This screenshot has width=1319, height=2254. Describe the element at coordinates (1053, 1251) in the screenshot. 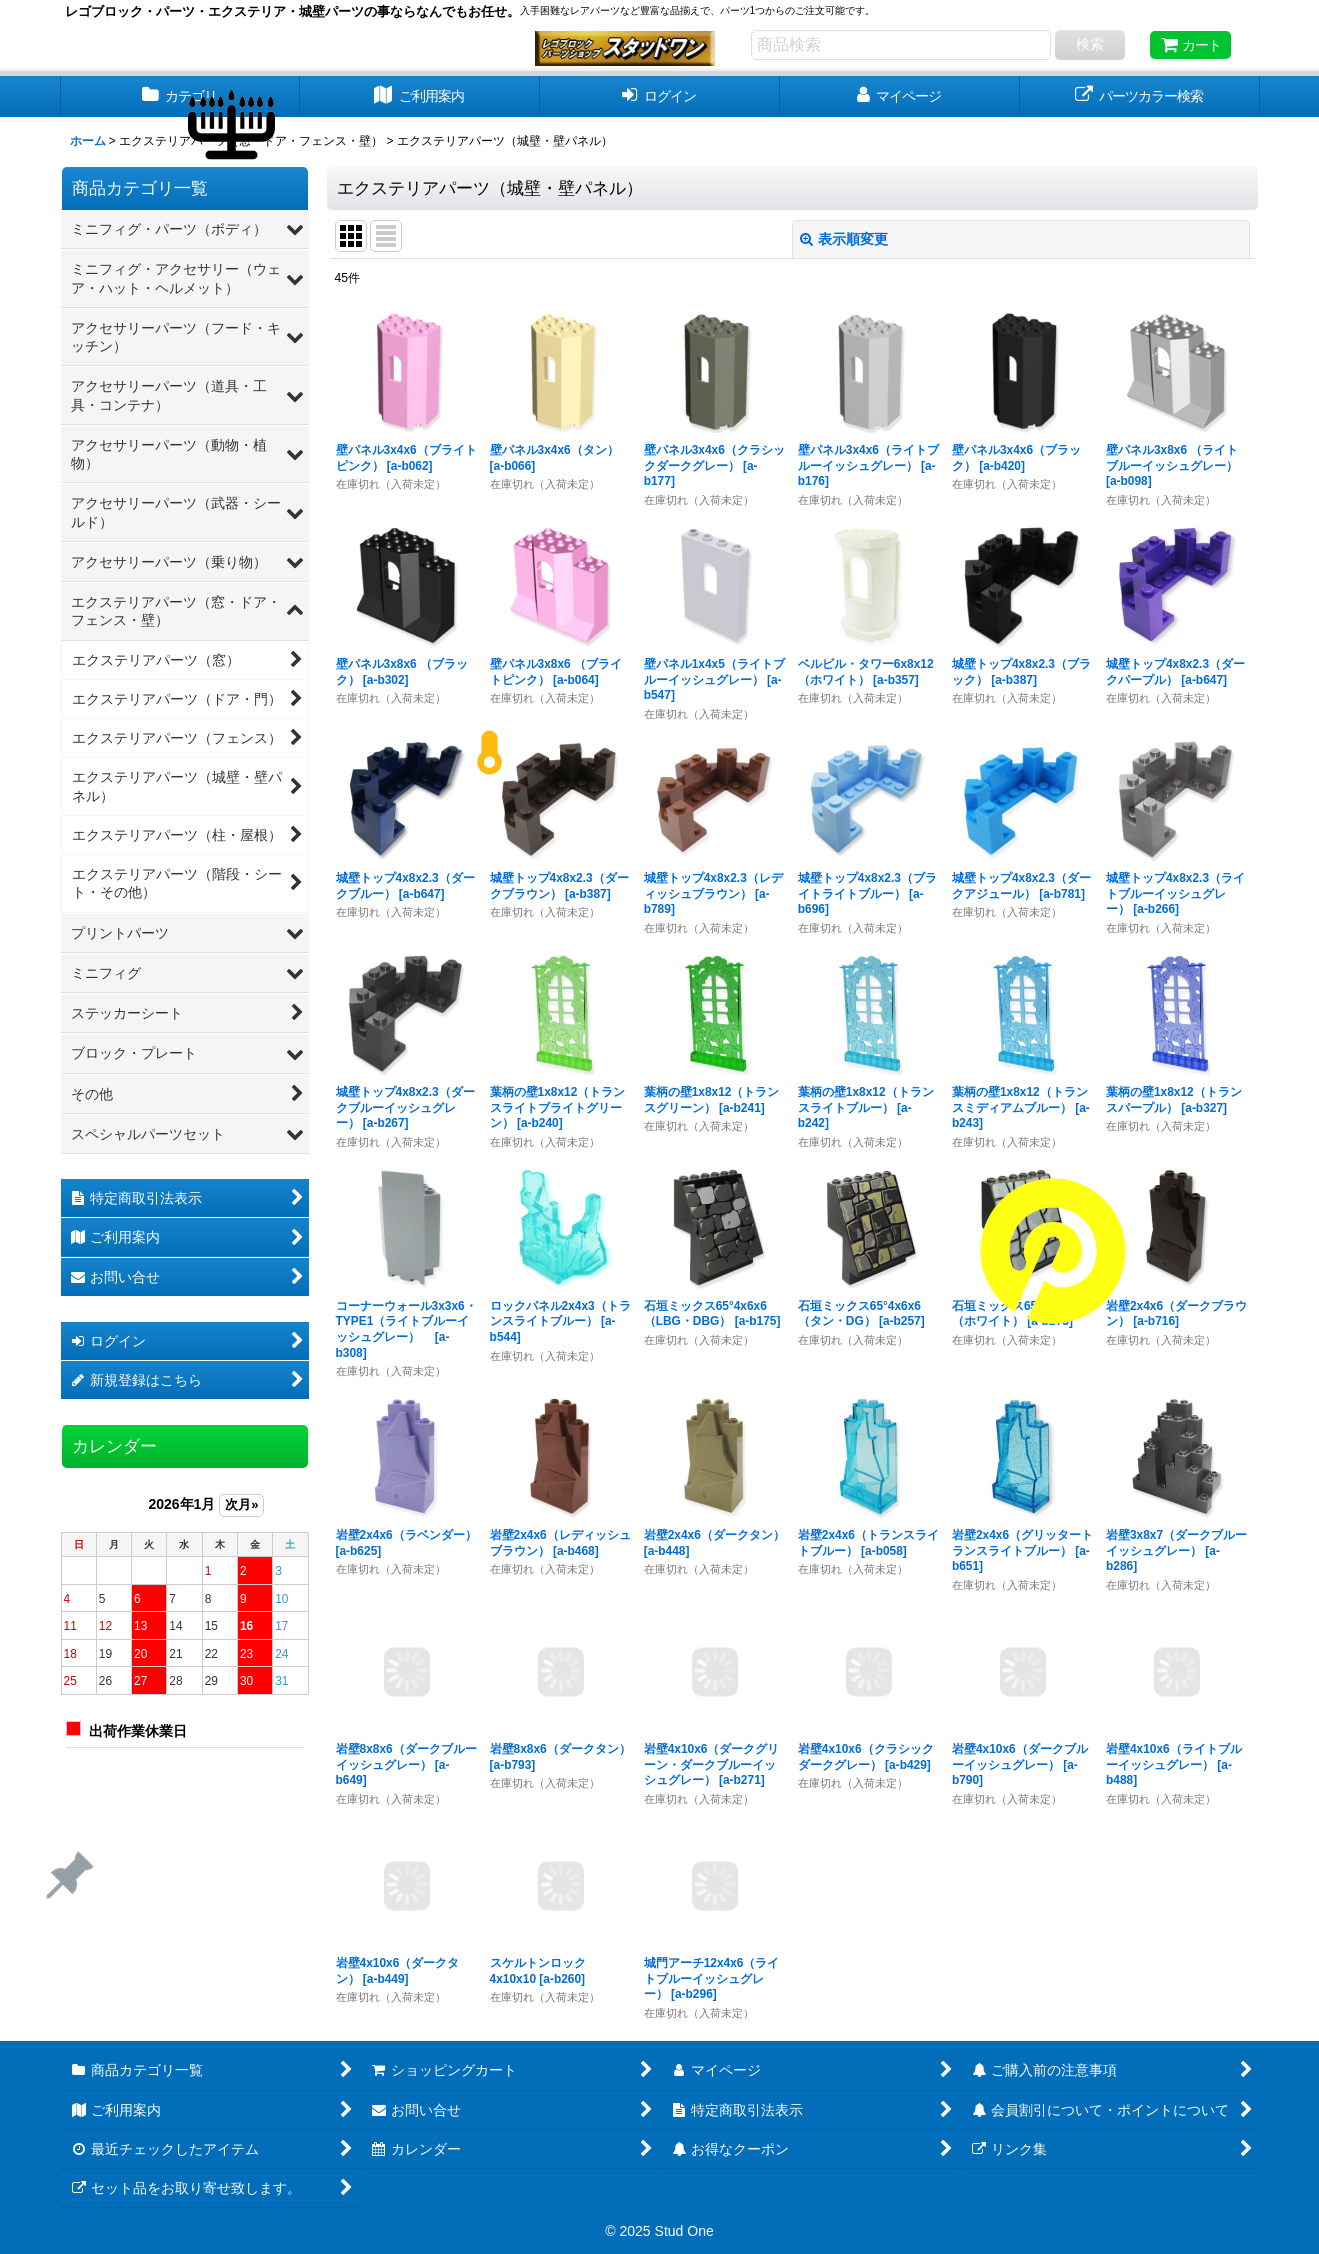

I see `open Pinterest app` at that location.